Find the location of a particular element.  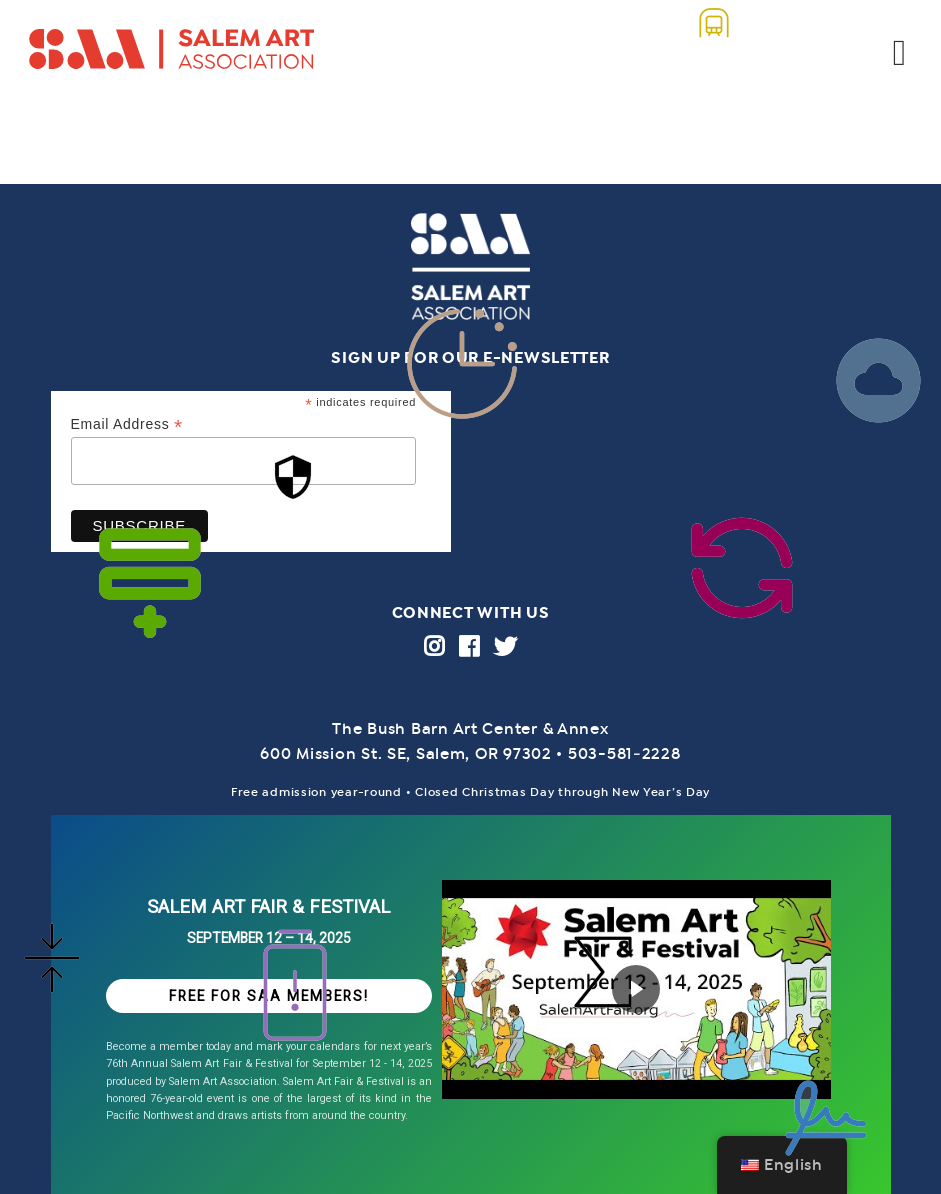

access security settings is located at coordinates (293, 477).